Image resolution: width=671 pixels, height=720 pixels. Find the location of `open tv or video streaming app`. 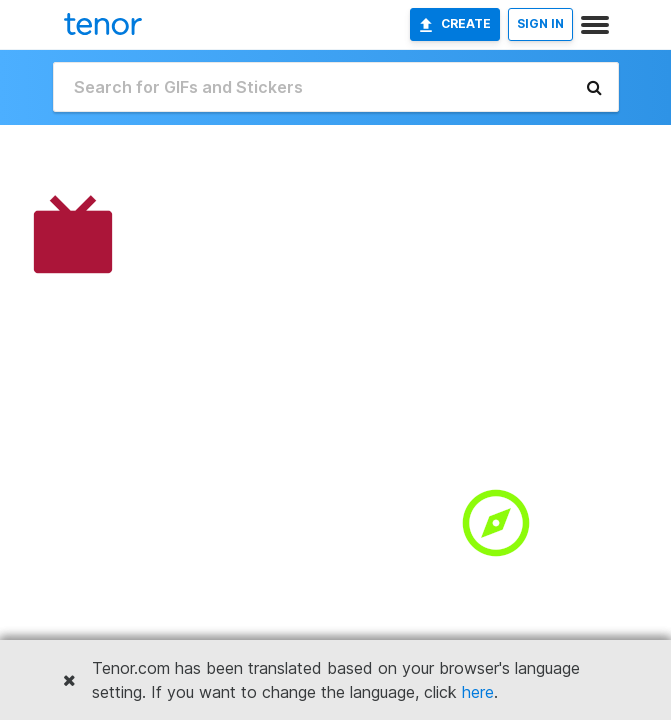

open tv or video streaming app is located at coordinates (73, 238).